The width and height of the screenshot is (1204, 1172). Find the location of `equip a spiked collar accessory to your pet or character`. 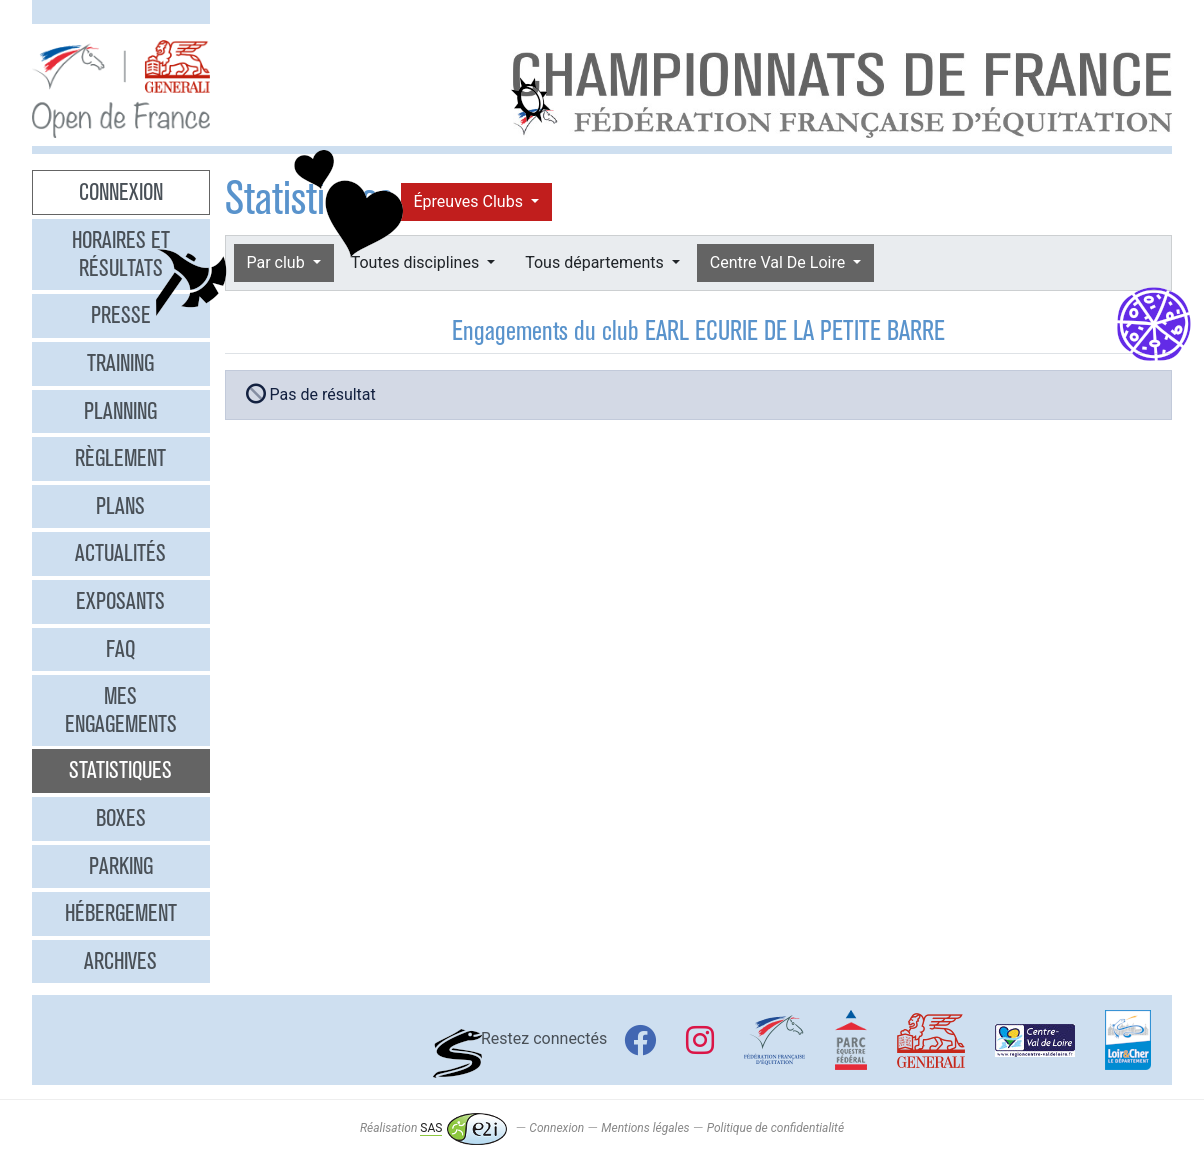

equip a spiked collar accessory to your pet or character is located at coordinates (531, 100).